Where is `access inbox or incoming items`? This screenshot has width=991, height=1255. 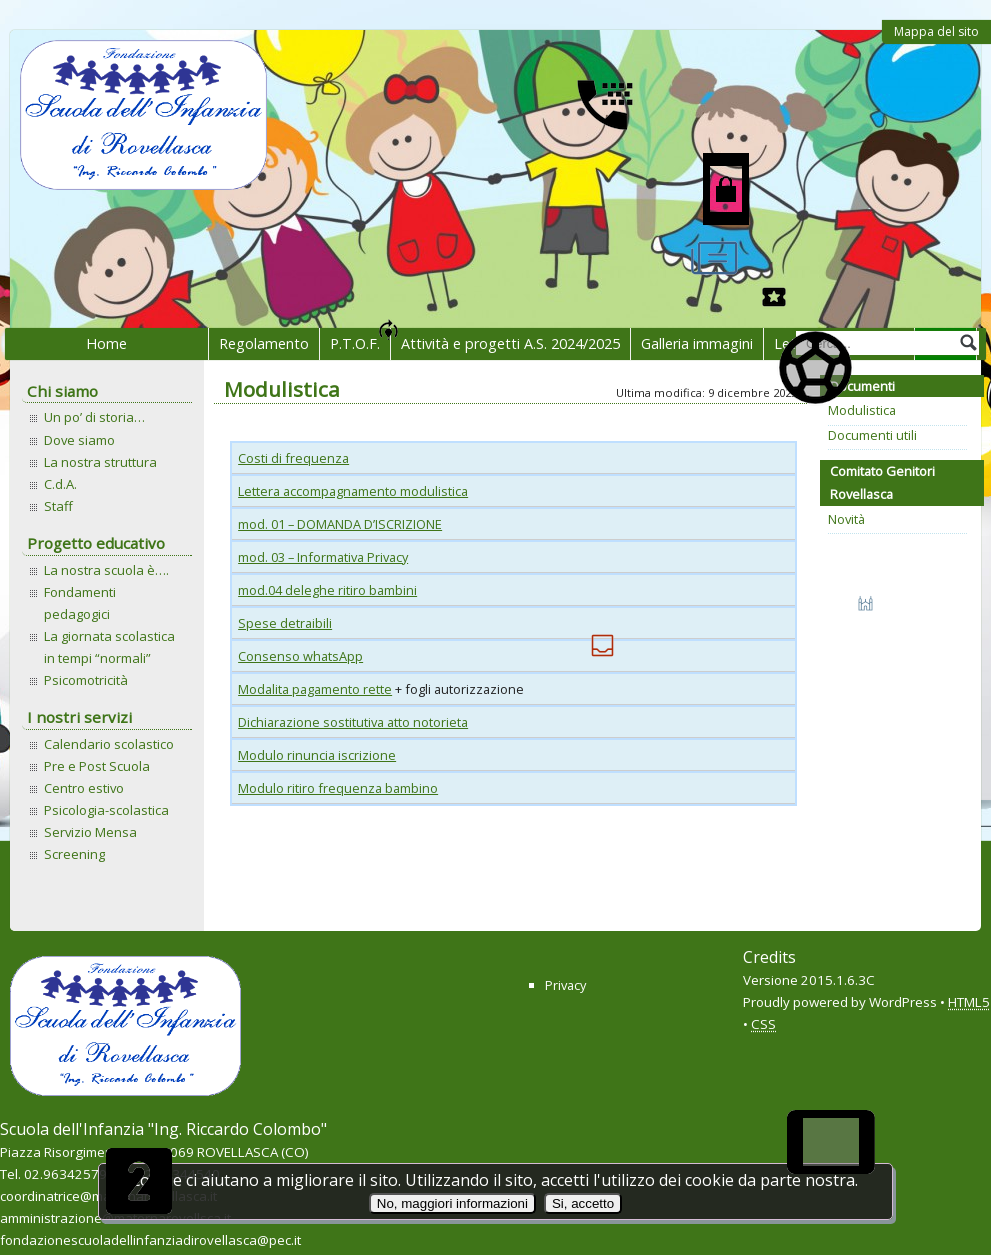
access inbox or incoming items is located at coordinates (602, 645).